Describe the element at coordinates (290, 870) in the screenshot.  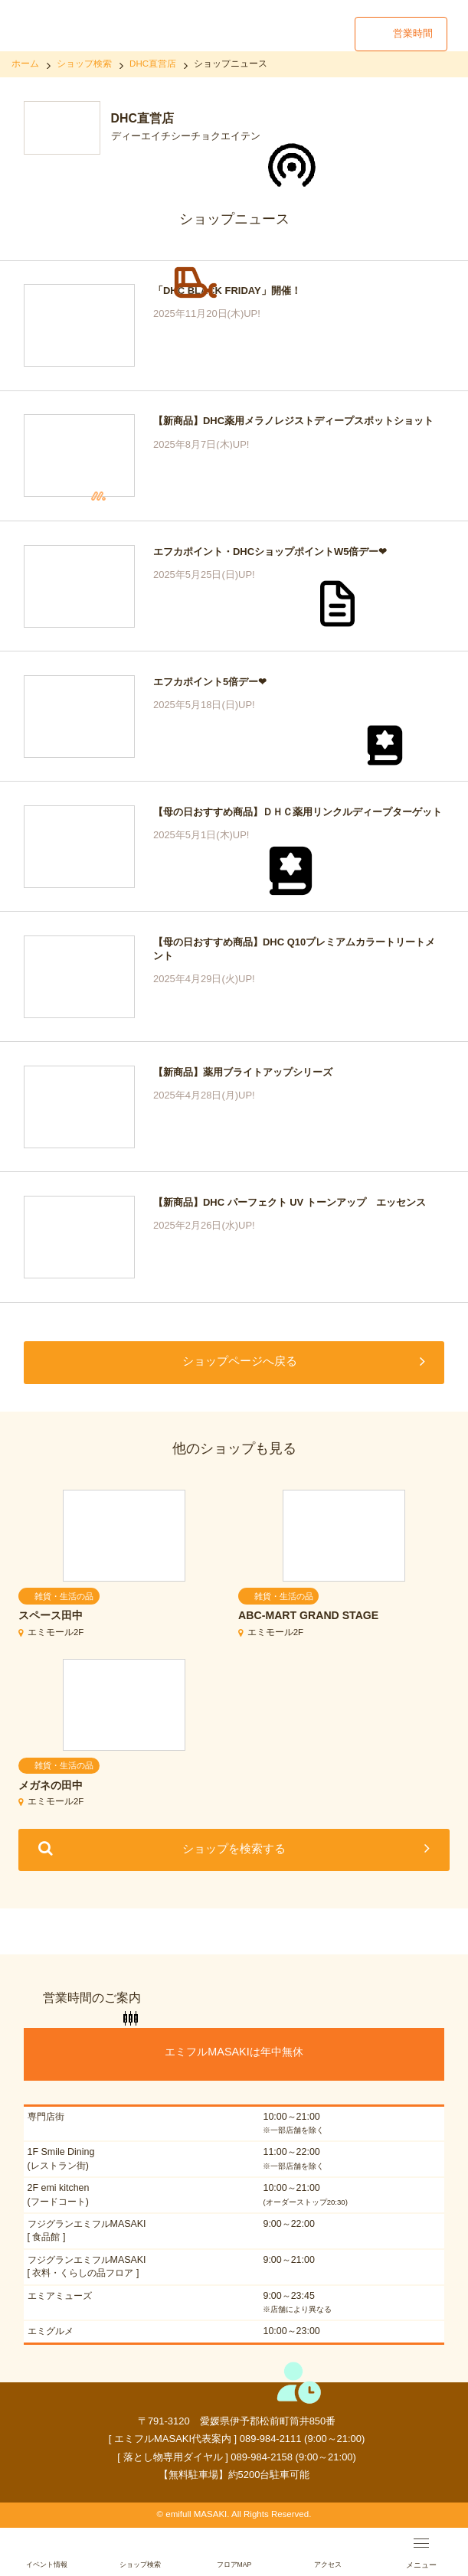
I see `access Jewish religious texts` at that location.